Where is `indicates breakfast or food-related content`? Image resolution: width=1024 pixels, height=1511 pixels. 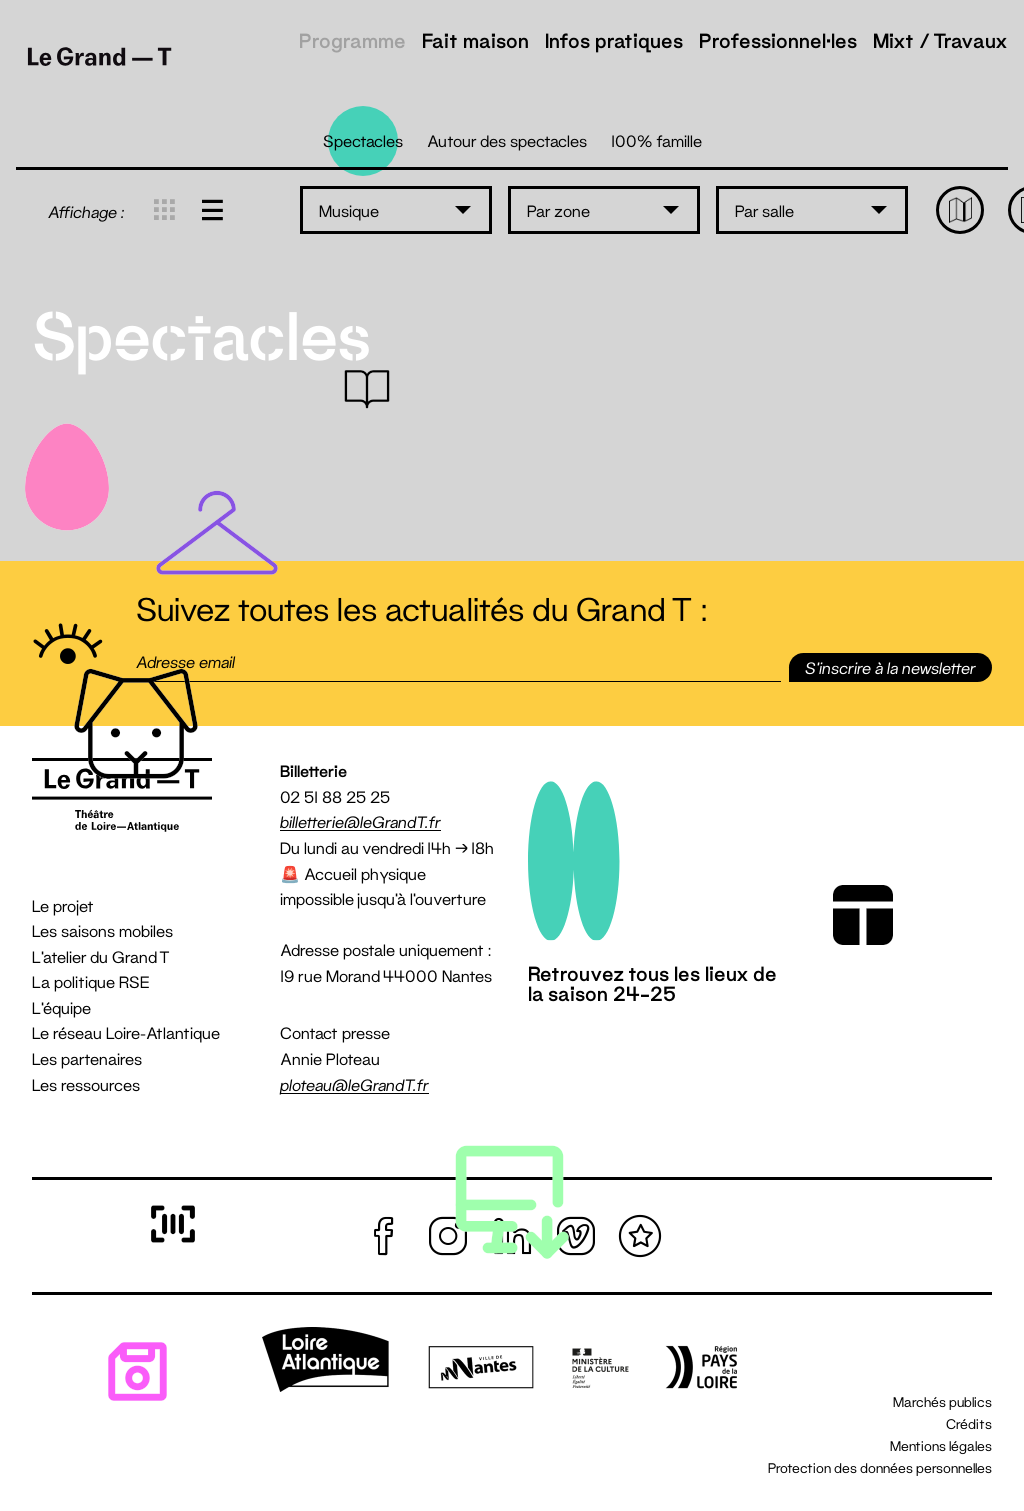 indicates breakfast or food-related content is located at coordinates (67, 477).